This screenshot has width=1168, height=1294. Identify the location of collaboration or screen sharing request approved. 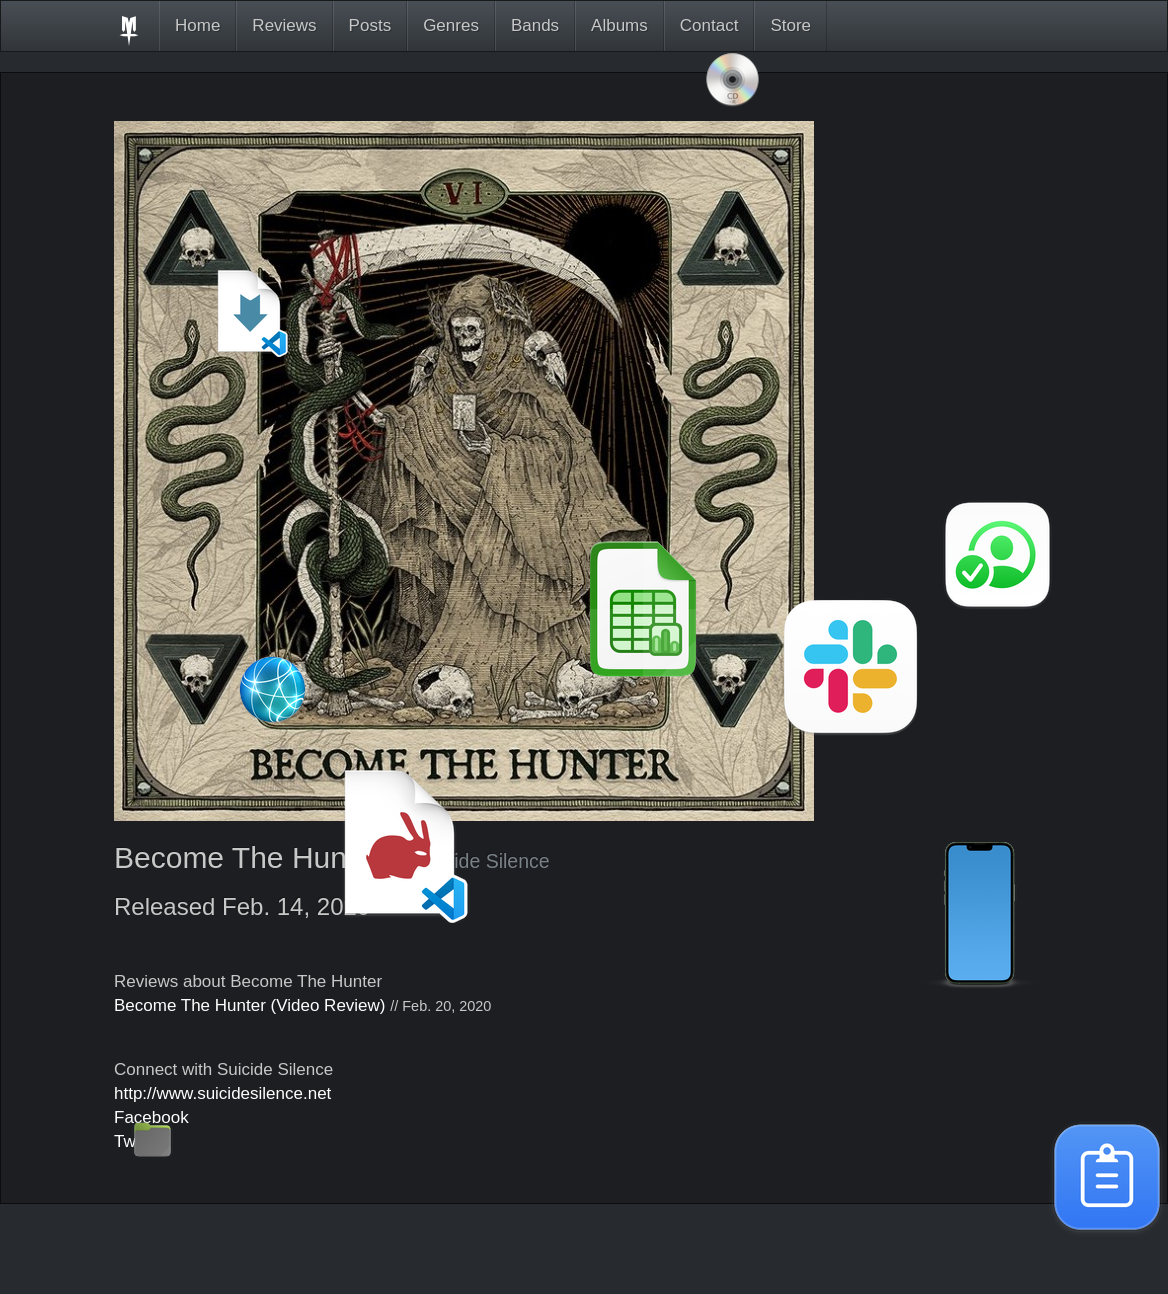
(997, 554).